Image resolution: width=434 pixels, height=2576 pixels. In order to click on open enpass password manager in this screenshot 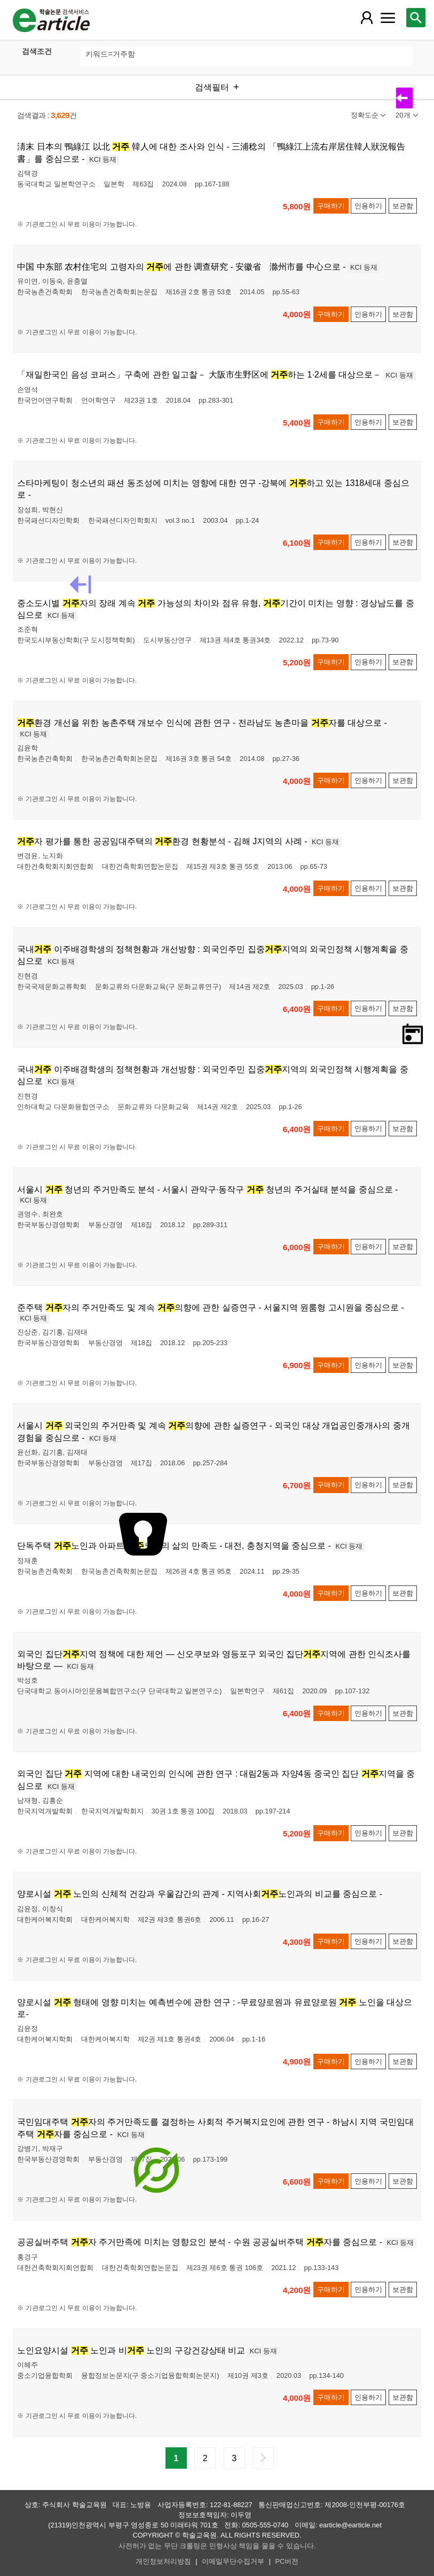, I will do `click(143, 1534)`.